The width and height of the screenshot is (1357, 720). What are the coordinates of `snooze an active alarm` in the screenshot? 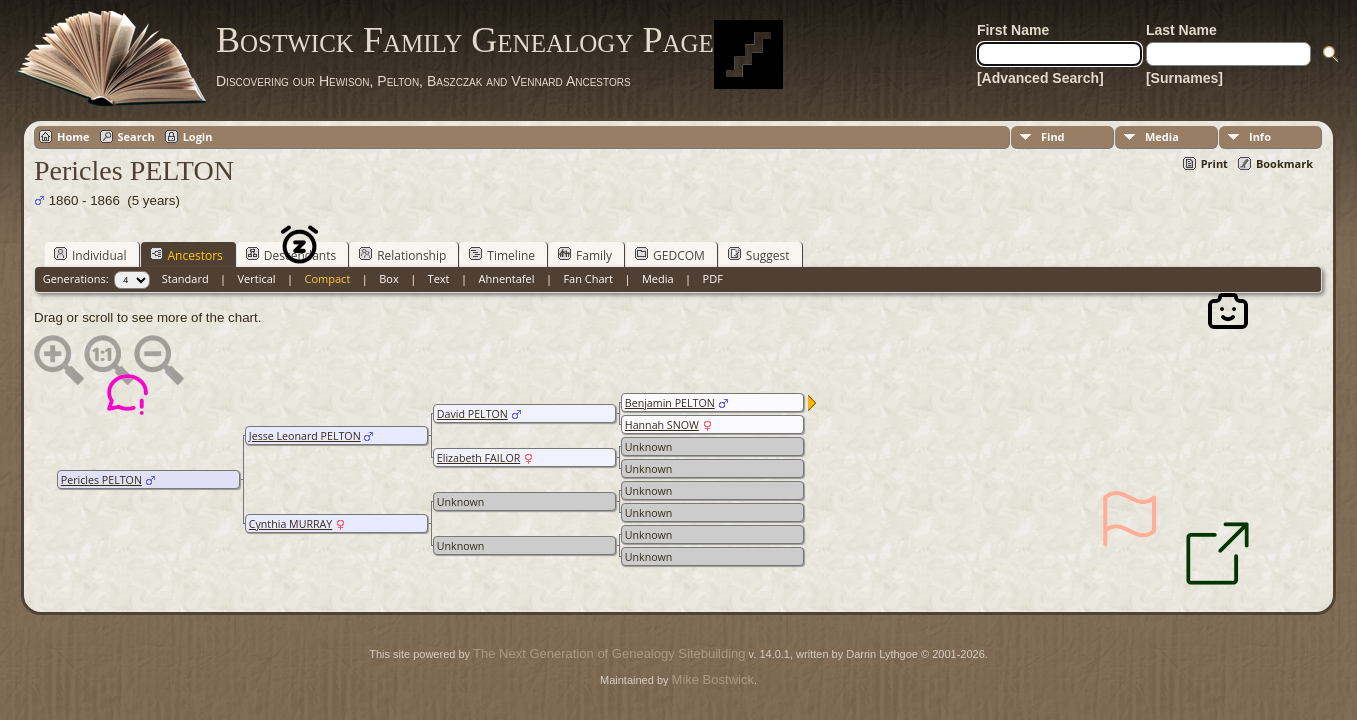 It's located at (299, 244).